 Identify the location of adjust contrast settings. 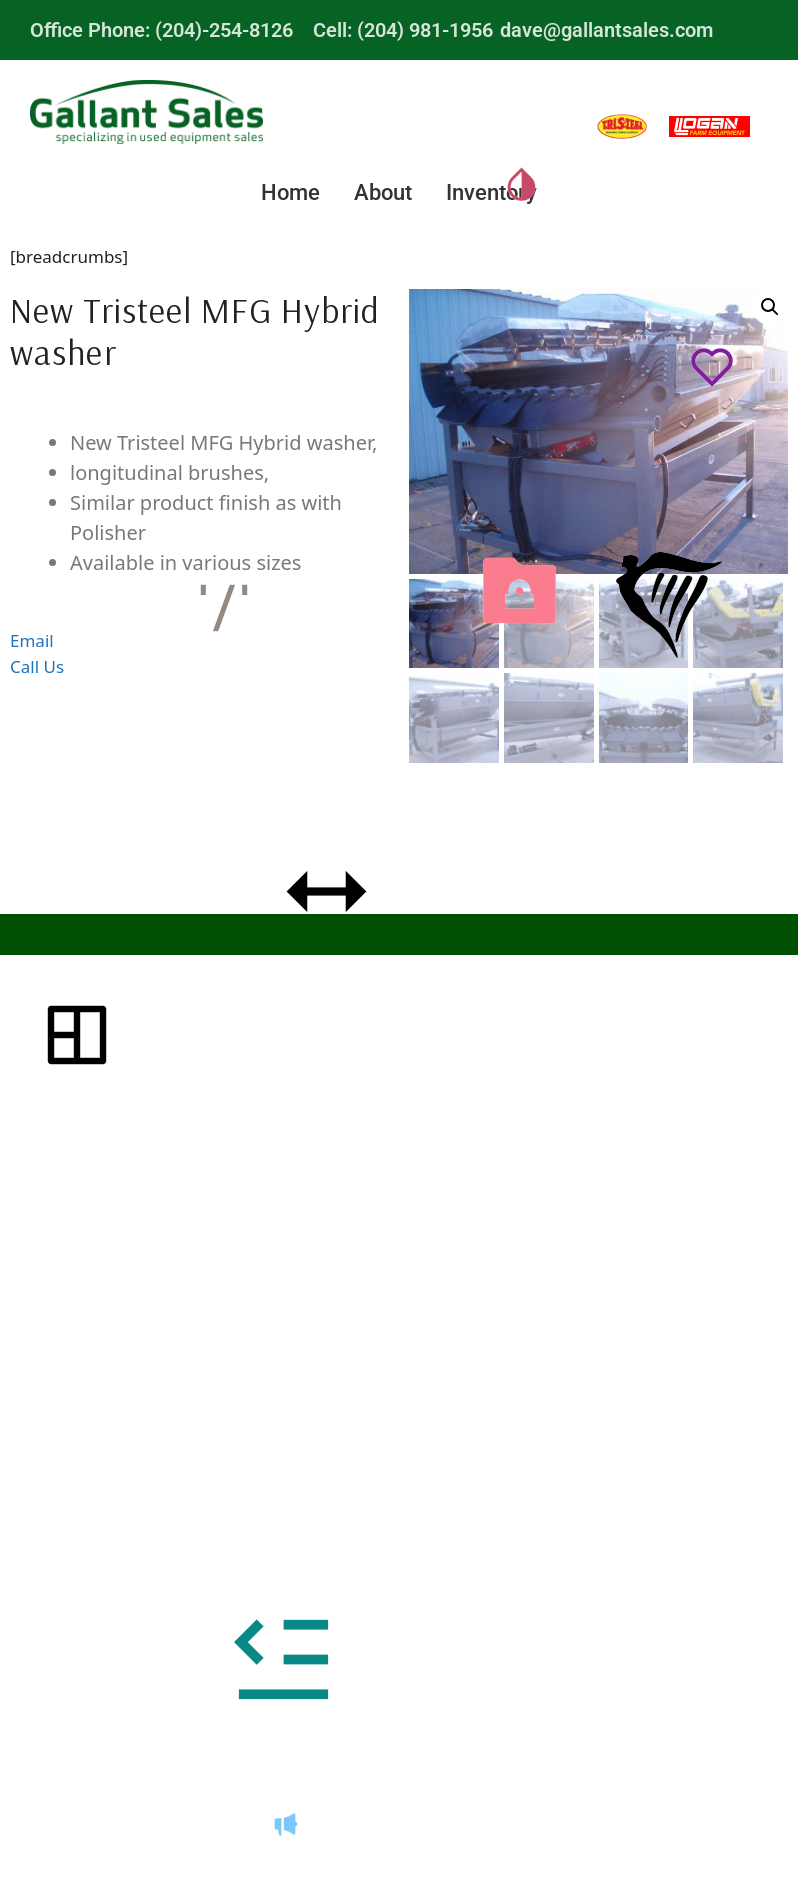
(521, 185).